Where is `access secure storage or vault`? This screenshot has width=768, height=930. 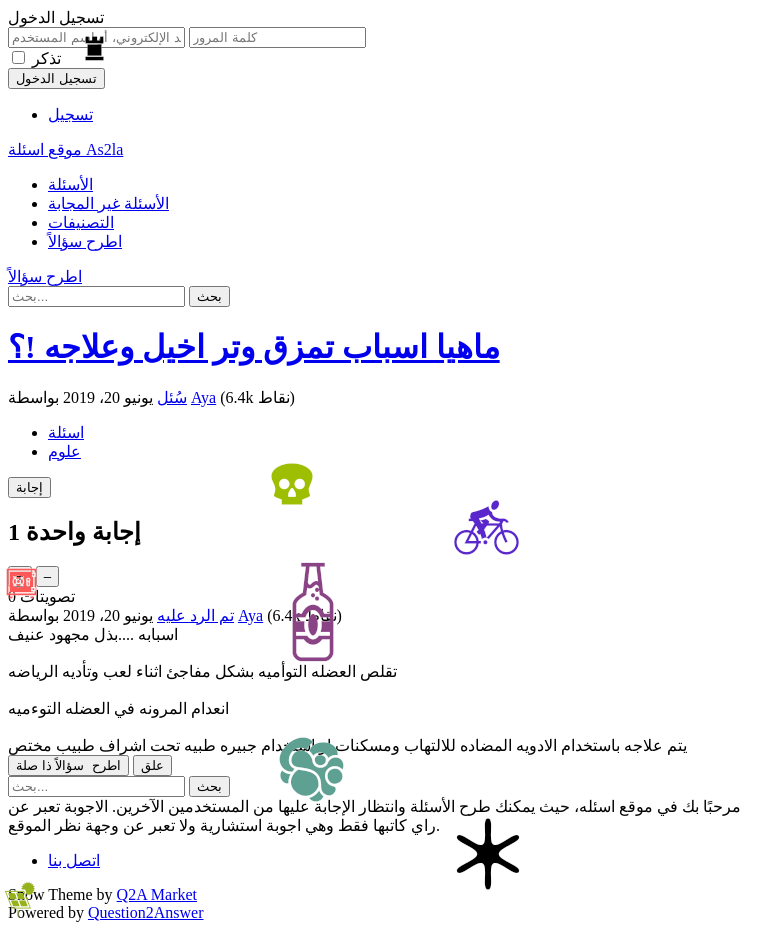
access secure storage or vault is located at coordinates (21, 583).